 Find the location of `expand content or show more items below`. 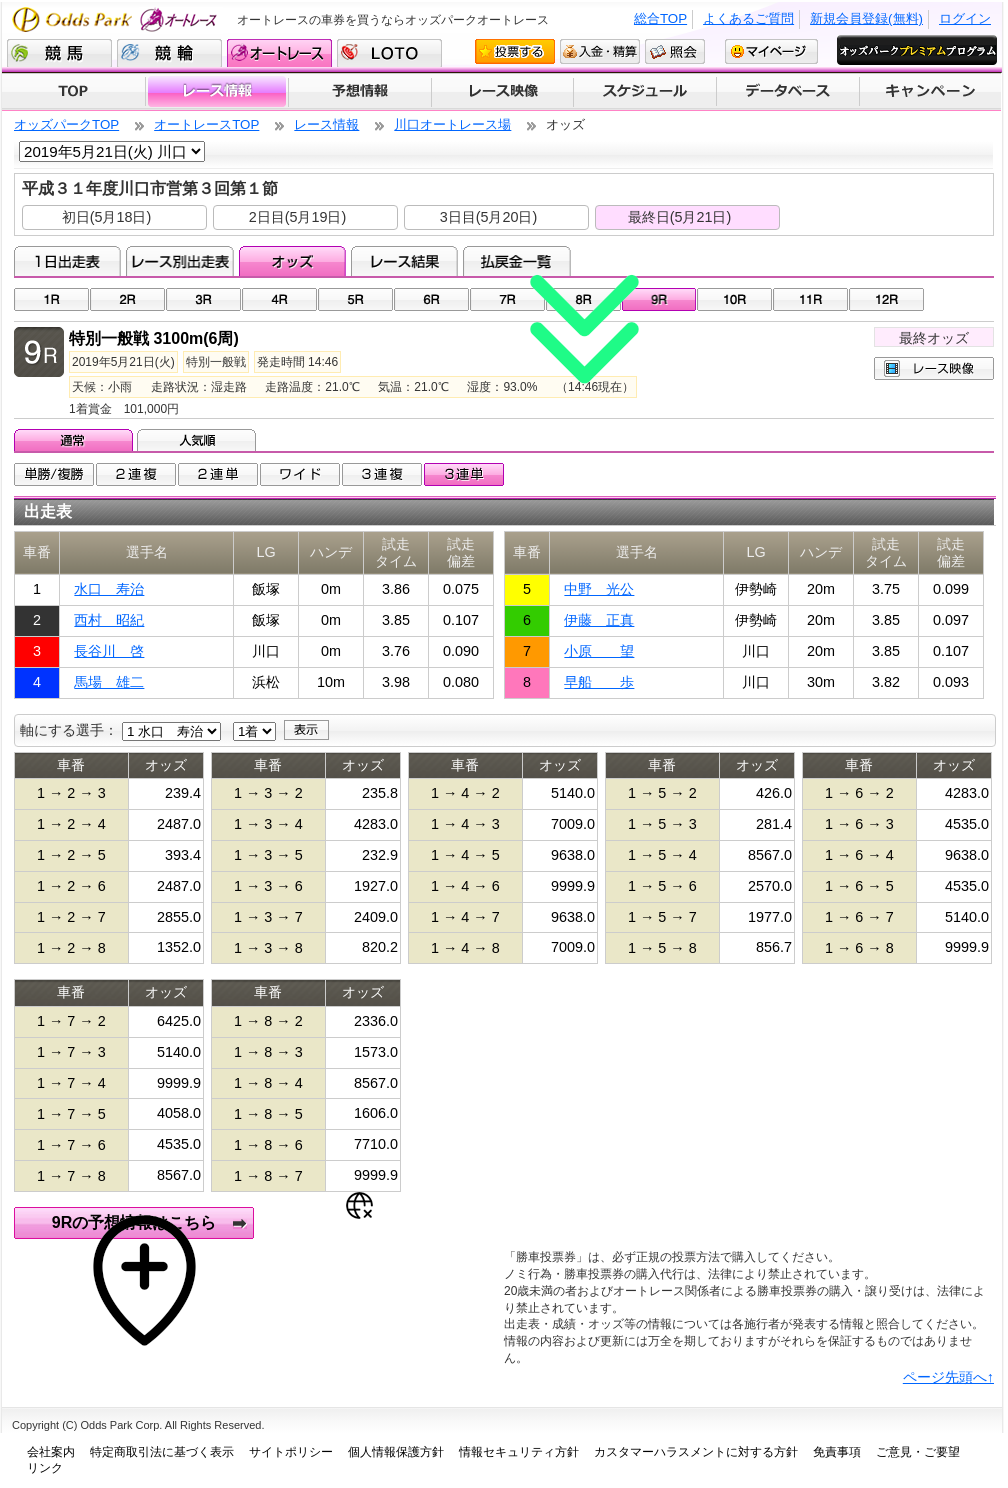

expand content or show more items below is located at coordinates (584, 324).